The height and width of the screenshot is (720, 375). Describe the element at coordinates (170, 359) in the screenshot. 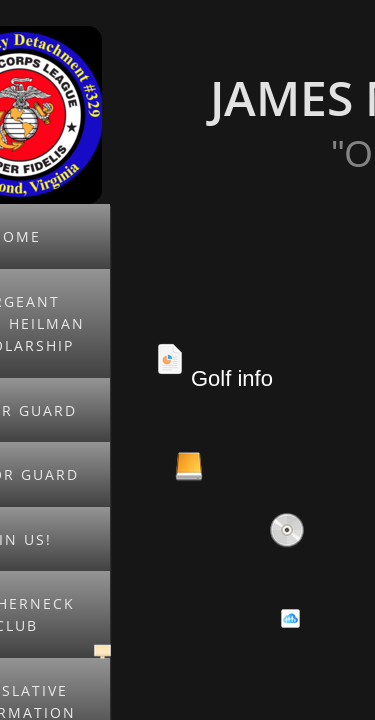

I see `open a presentation file` at that location.